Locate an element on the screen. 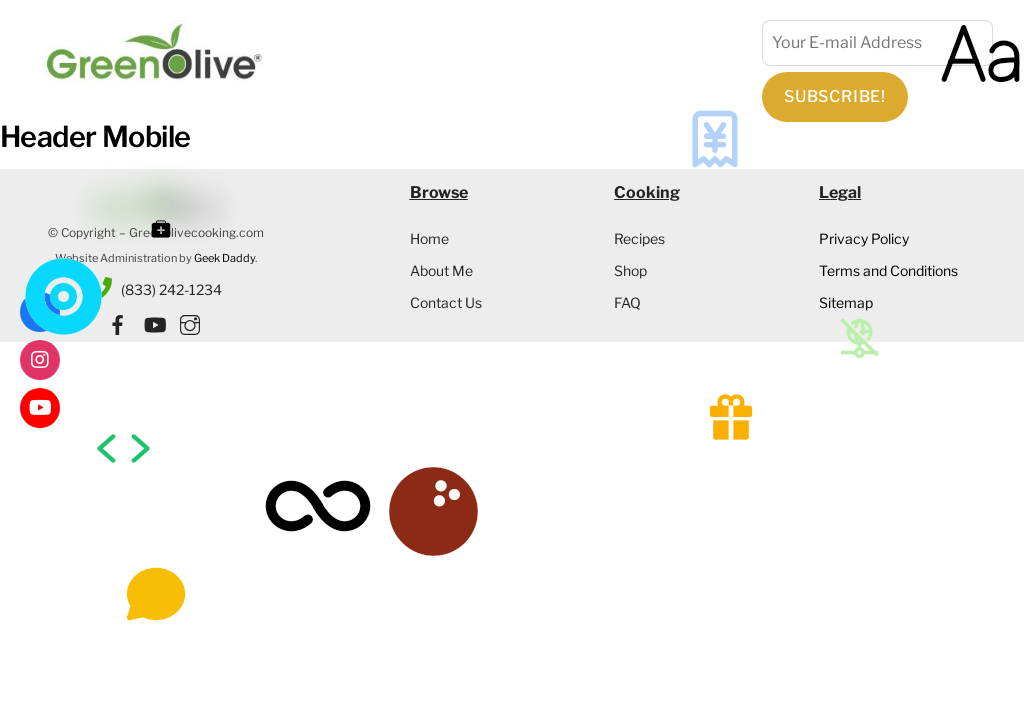 The width and height of the screenshot is (1024, 720). access bowling or sports games is located at coordinates (433, 511).